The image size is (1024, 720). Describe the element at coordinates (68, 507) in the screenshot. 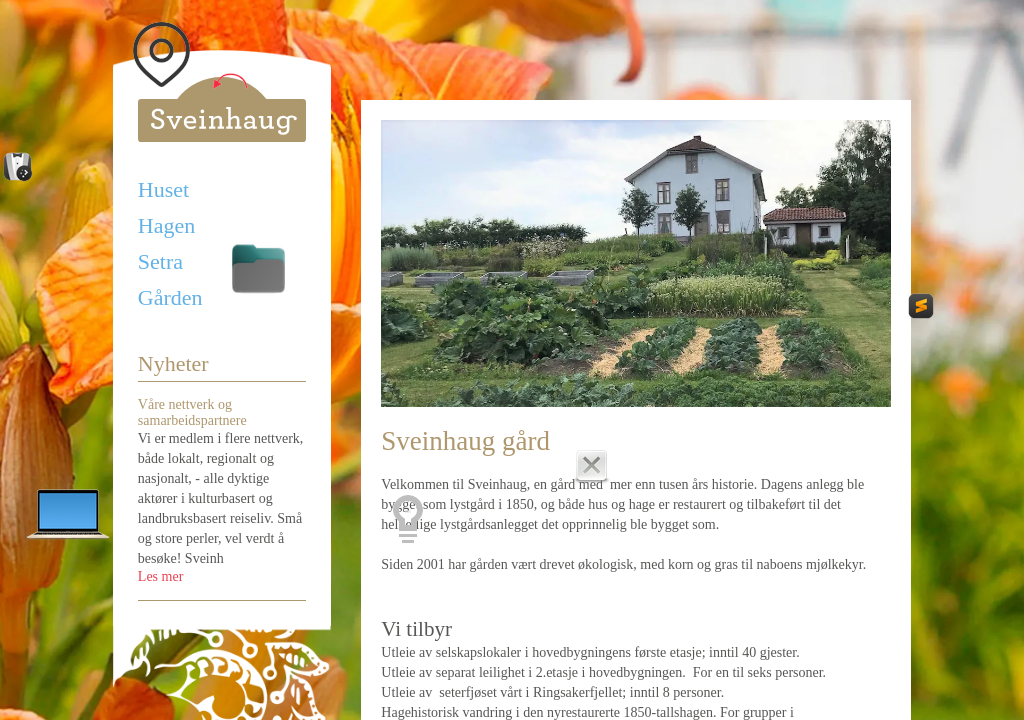

I see `represents a macbook device in system settings` at that location.